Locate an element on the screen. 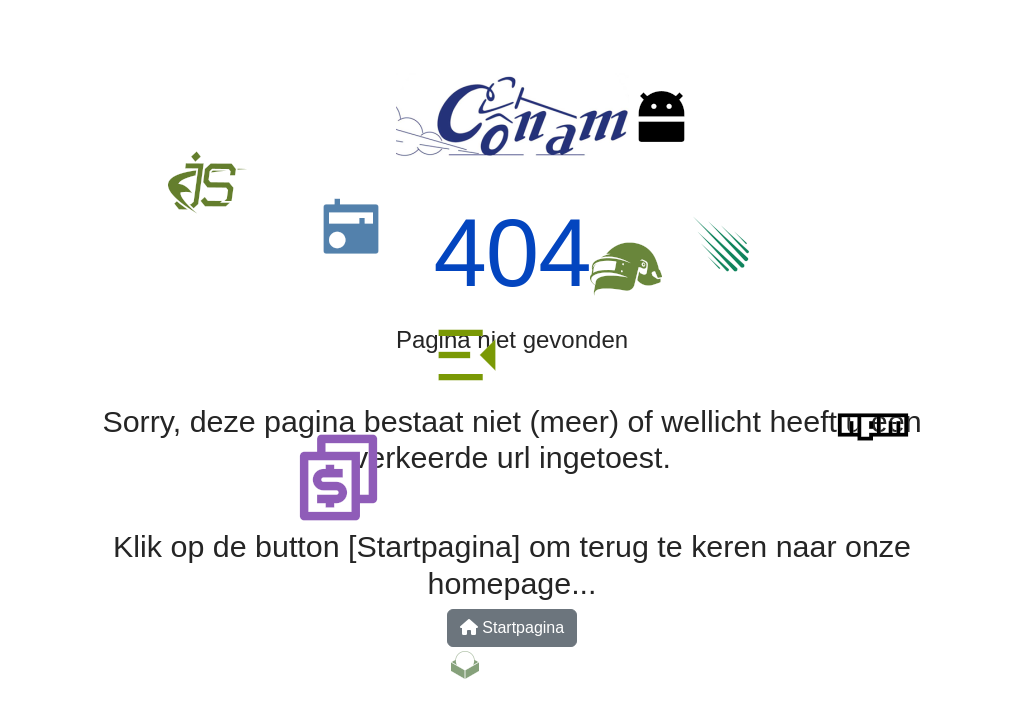  view currency or financial documents is located at coordinates (338, 477).